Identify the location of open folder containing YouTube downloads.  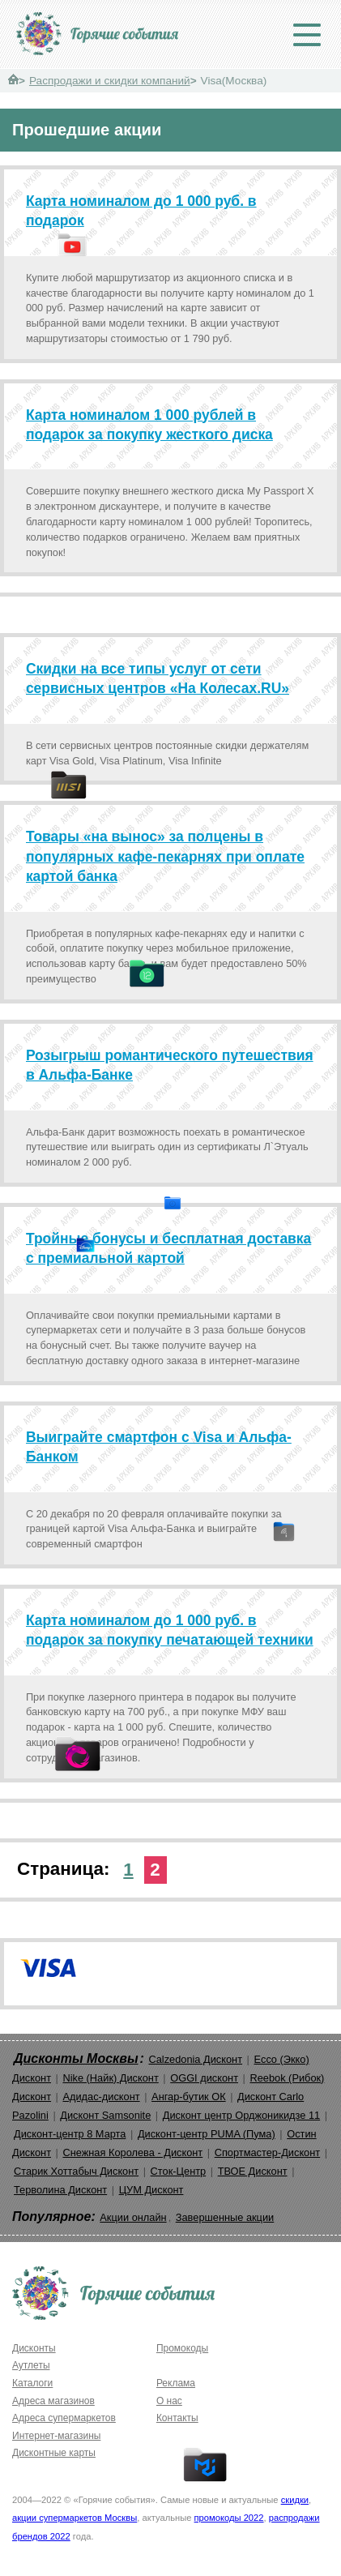
(72, 246).